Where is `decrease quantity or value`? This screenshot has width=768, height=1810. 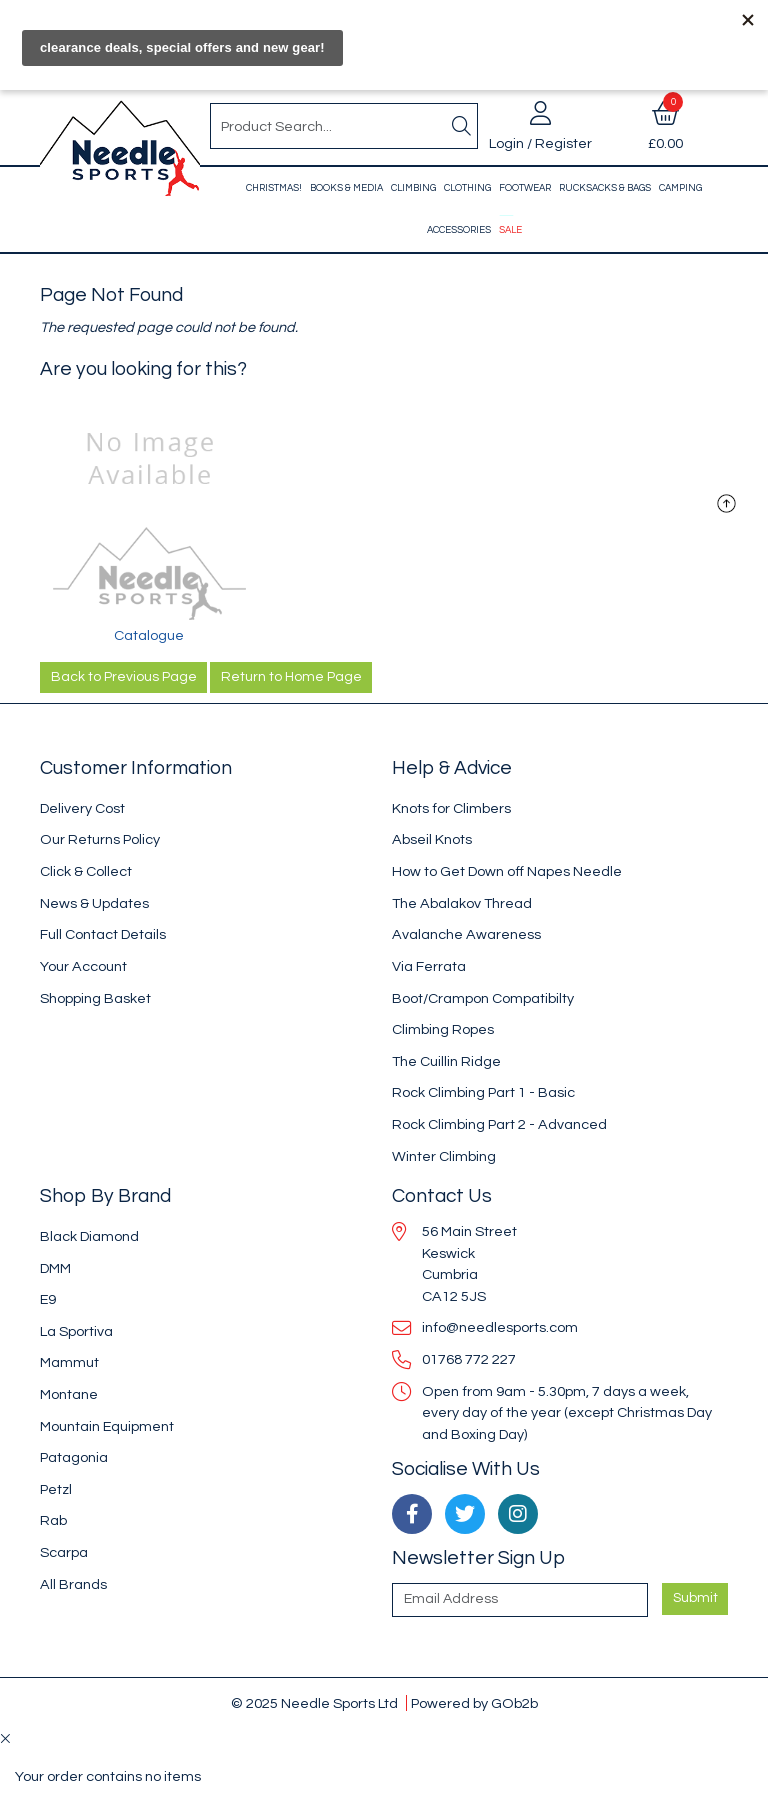
decrease quantity or value is located at coordinates (506, 215).